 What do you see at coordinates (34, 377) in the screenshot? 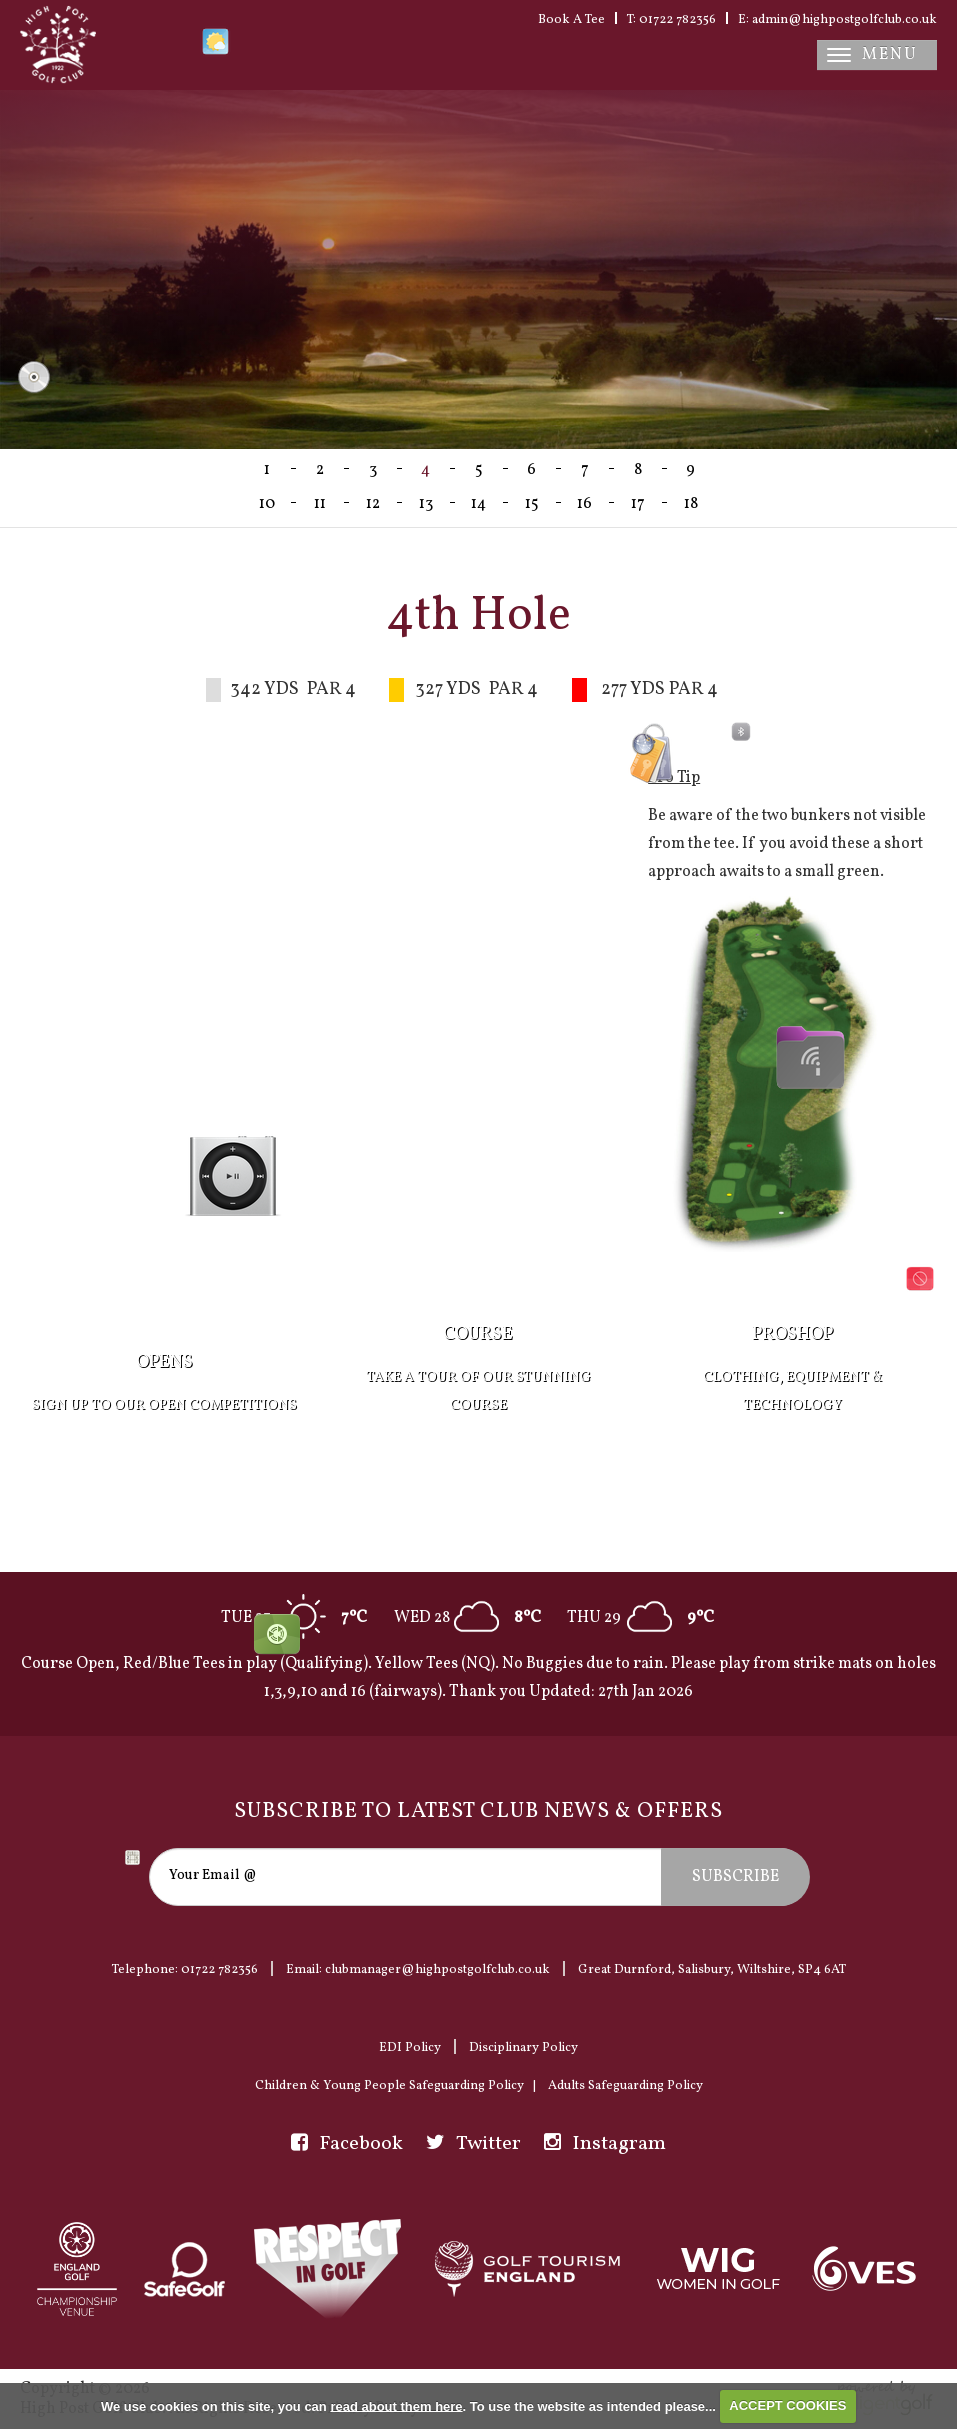
I see `indicates a rewritable CD drive or disc` at bounding box center [34, 377].